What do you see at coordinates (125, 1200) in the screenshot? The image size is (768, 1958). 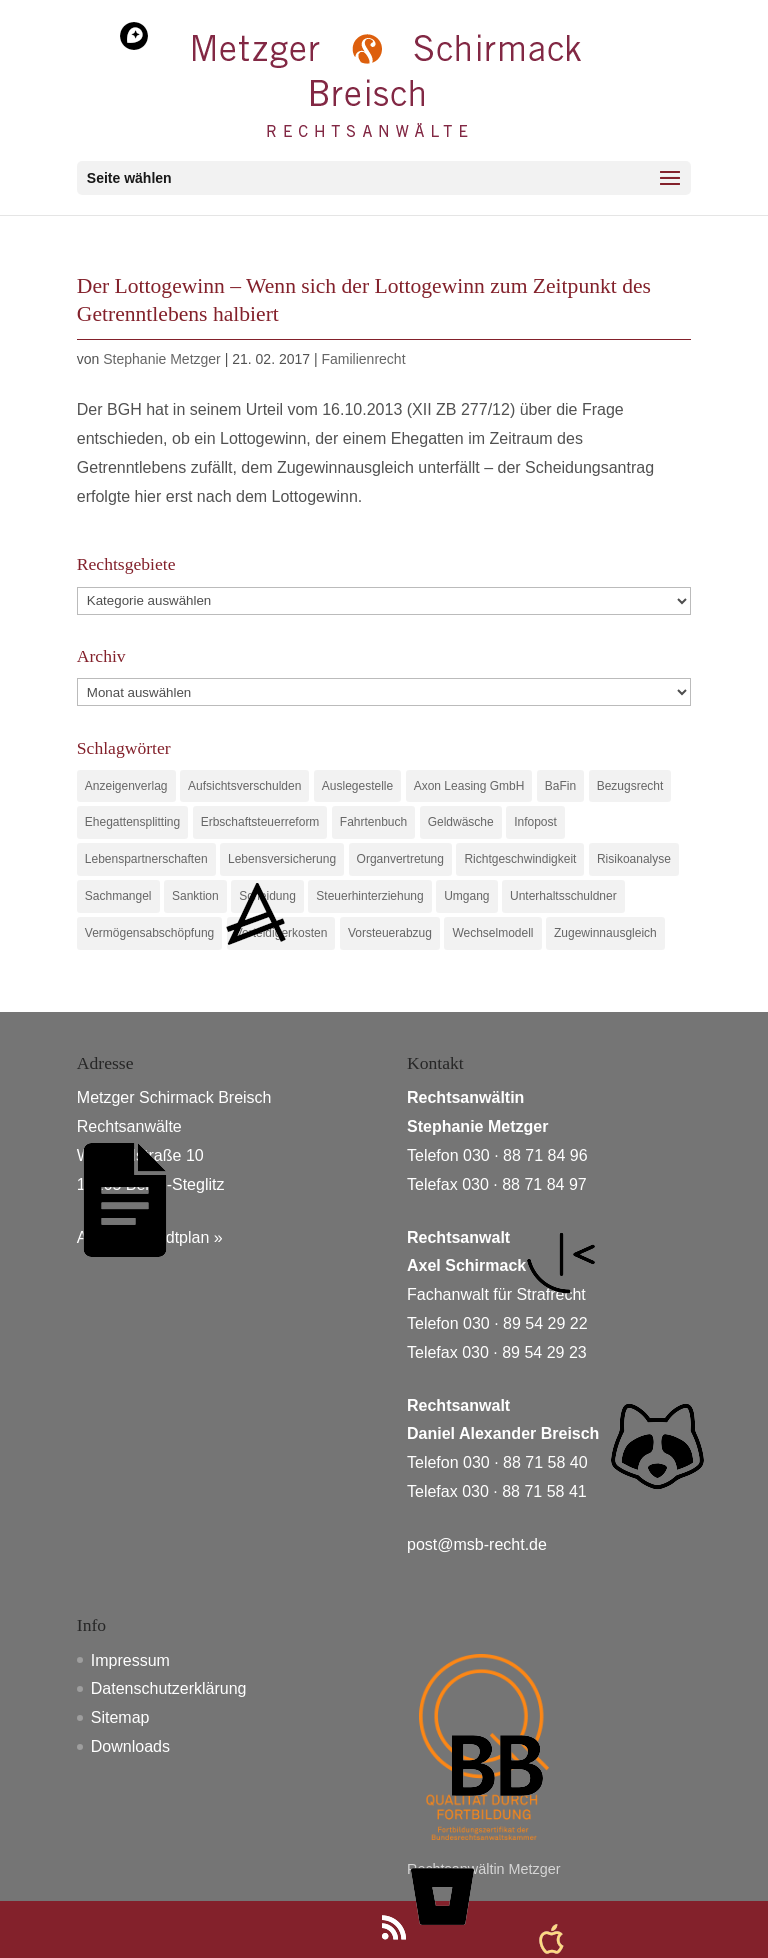 I see `open google docs` at bounding box center [125, 1200].